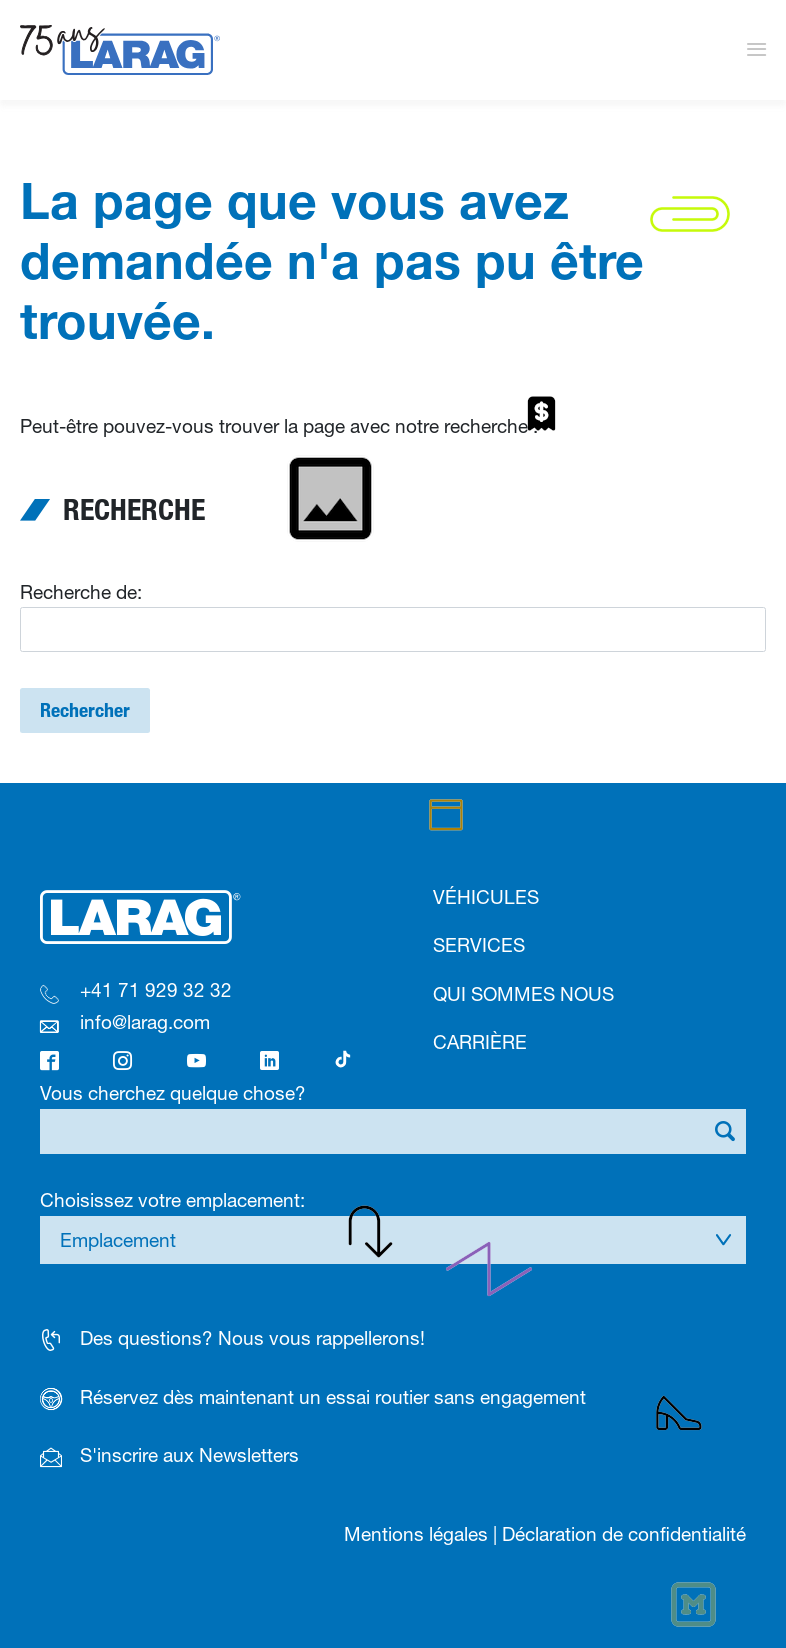 This screenshot has height=1648, width=786. Describe the element at coordinates (541, 413) in the screenshot. I see `view payment receipt` at that location.